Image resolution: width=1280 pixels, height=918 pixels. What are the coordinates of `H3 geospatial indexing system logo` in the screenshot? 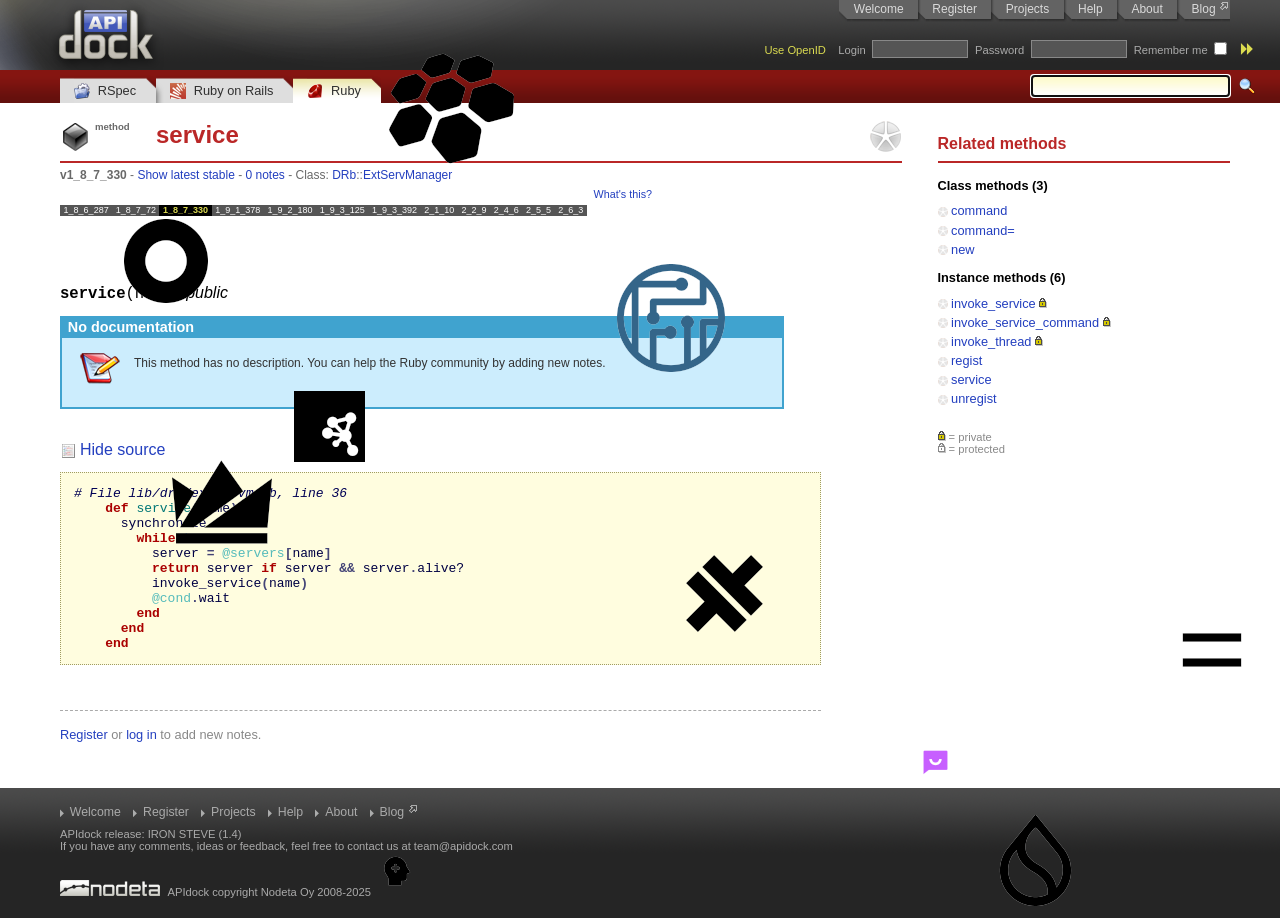 It's located at (451, 108).